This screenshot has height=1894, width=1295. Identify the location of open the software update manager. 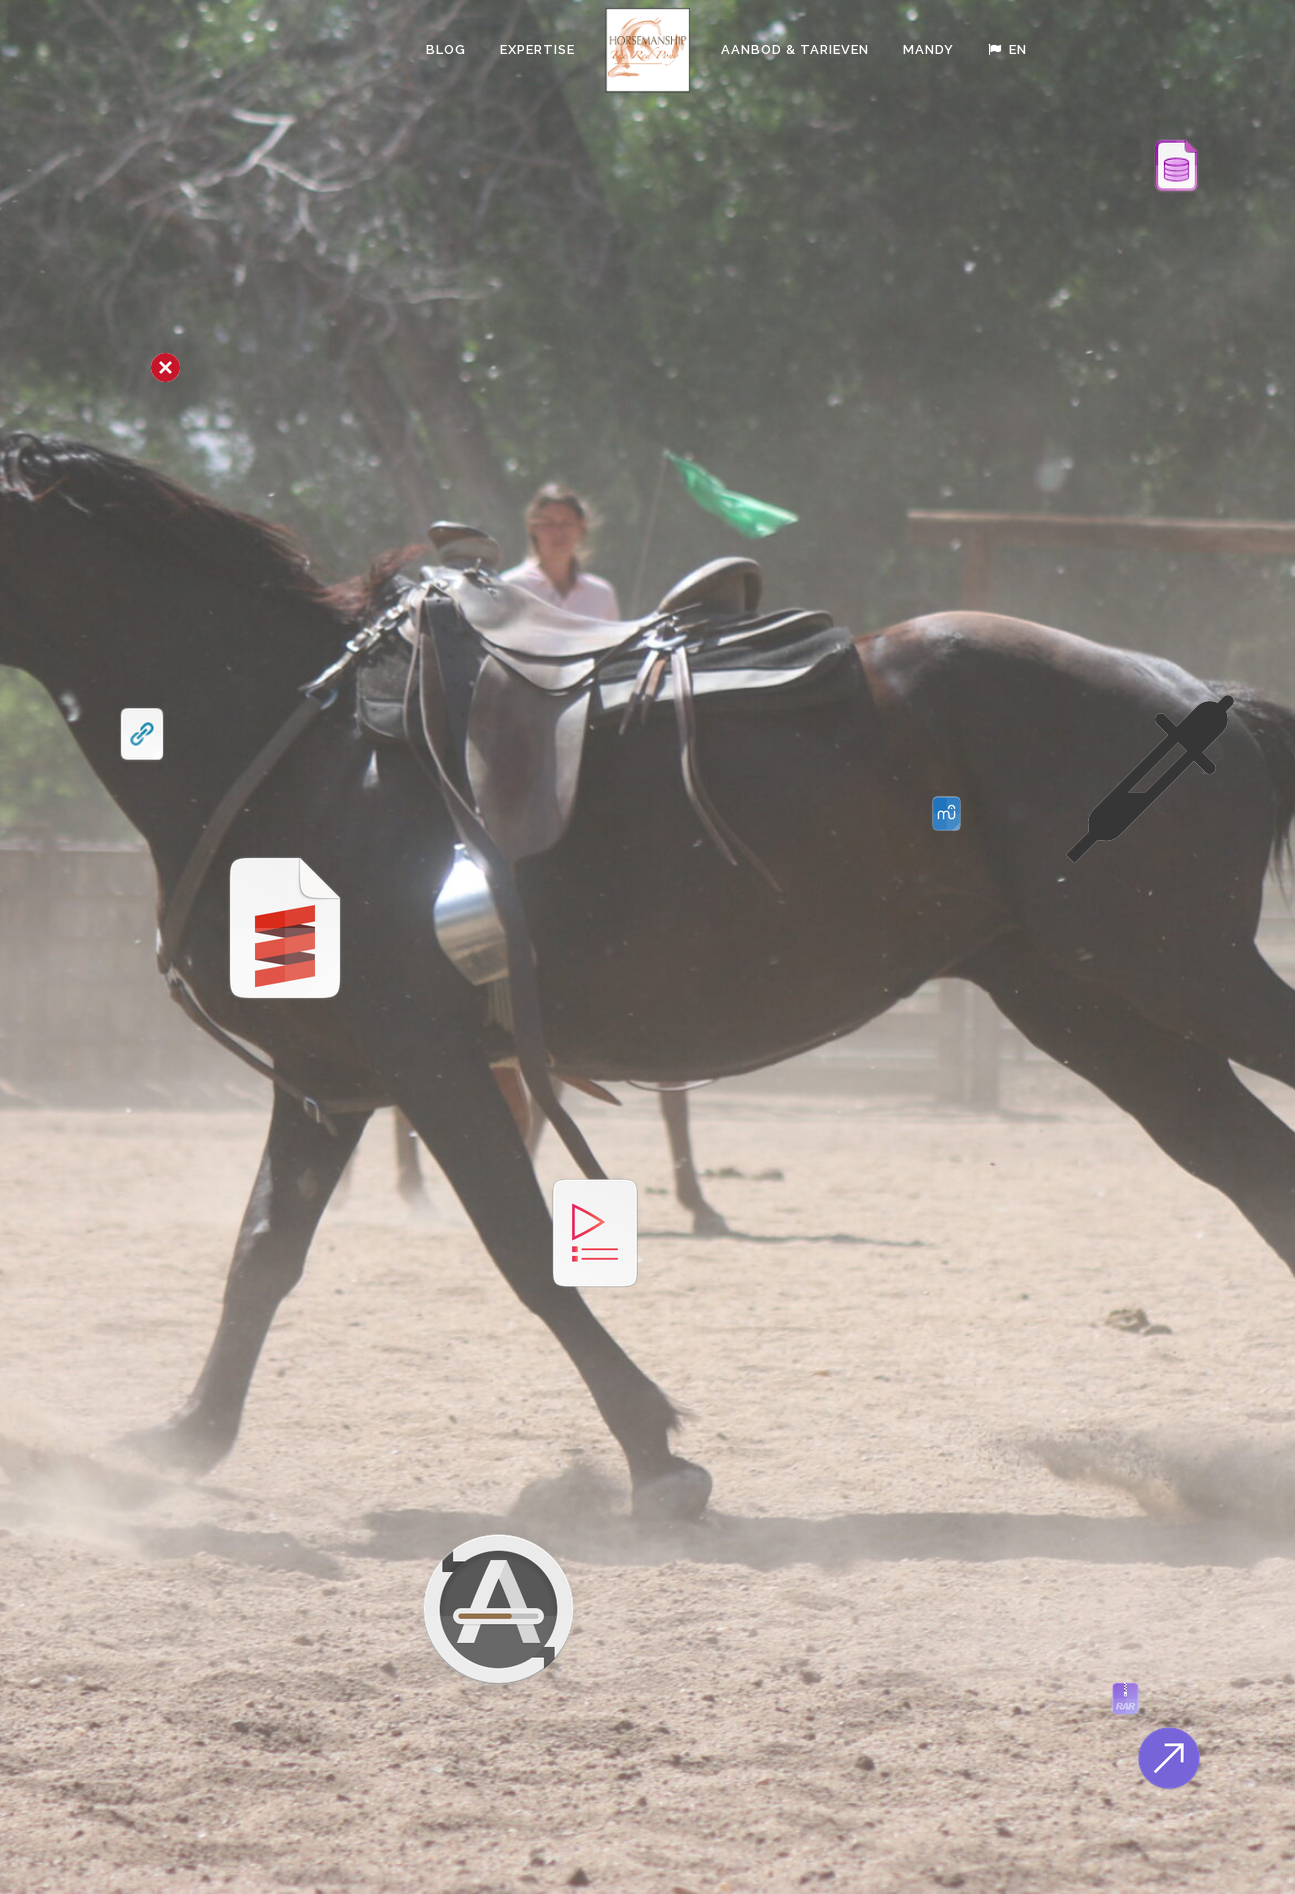
(498, 1609).